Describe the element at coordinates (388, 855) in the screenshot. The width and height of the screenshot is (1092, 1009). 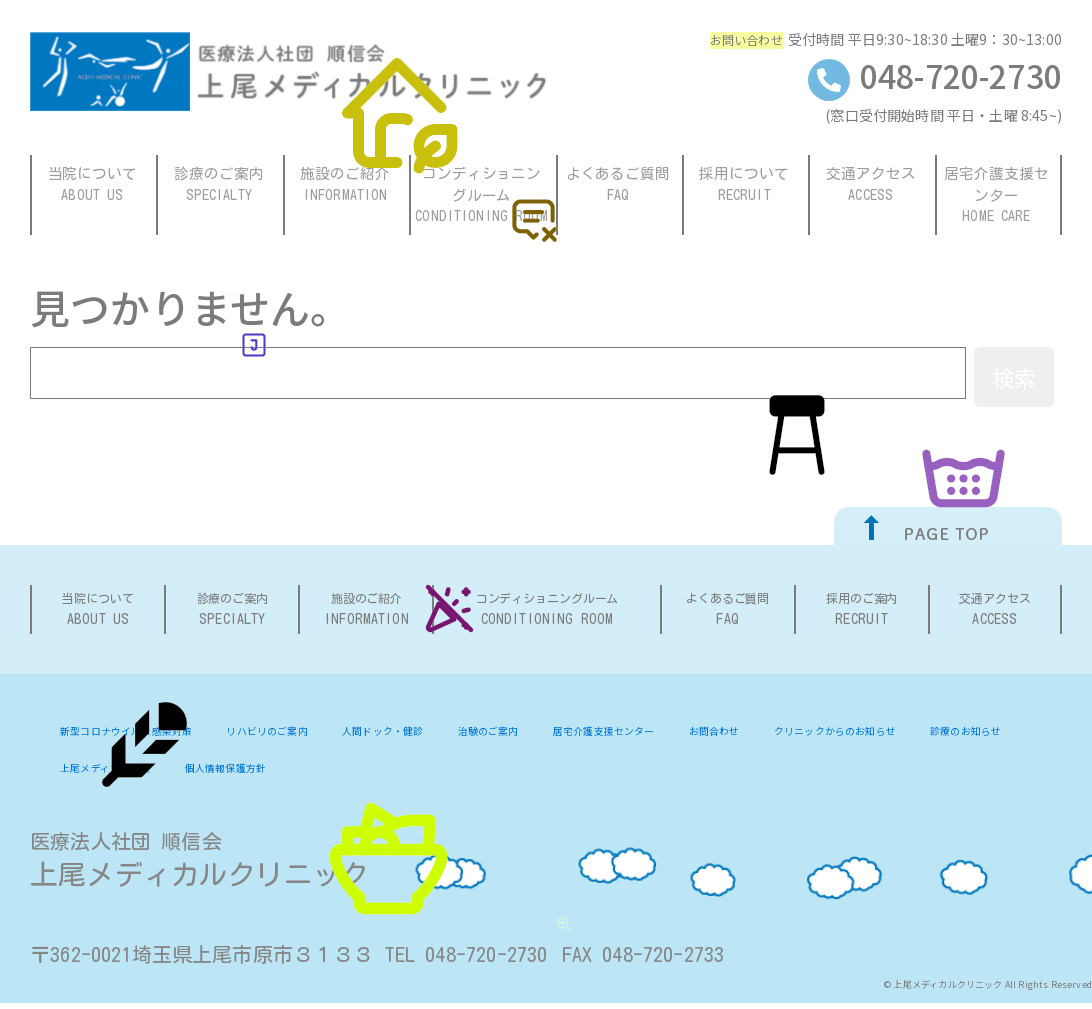
I see `view salad or healthy food options` at that location.